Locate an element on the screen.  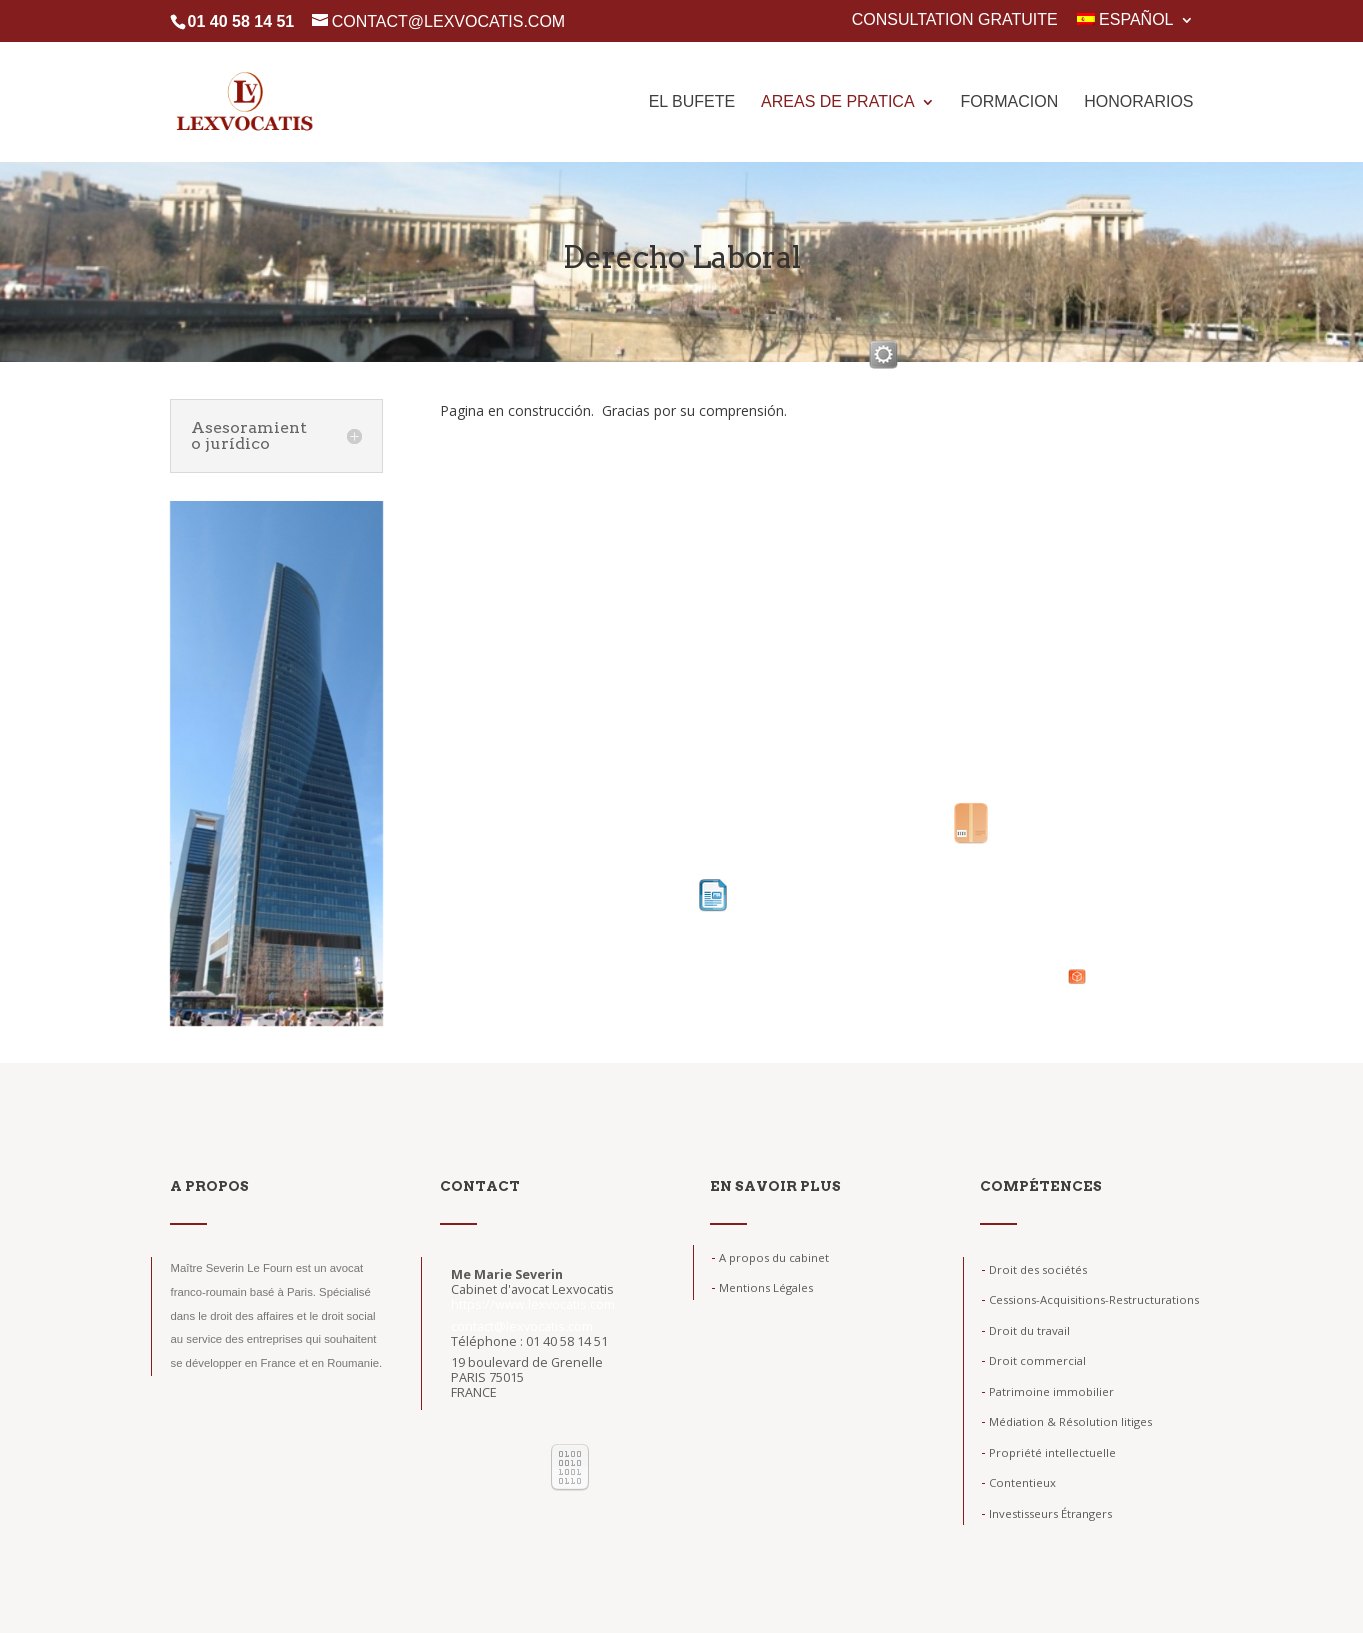
indicates a Windows executable or downloadable program file is located at coordinates (570, 1467).